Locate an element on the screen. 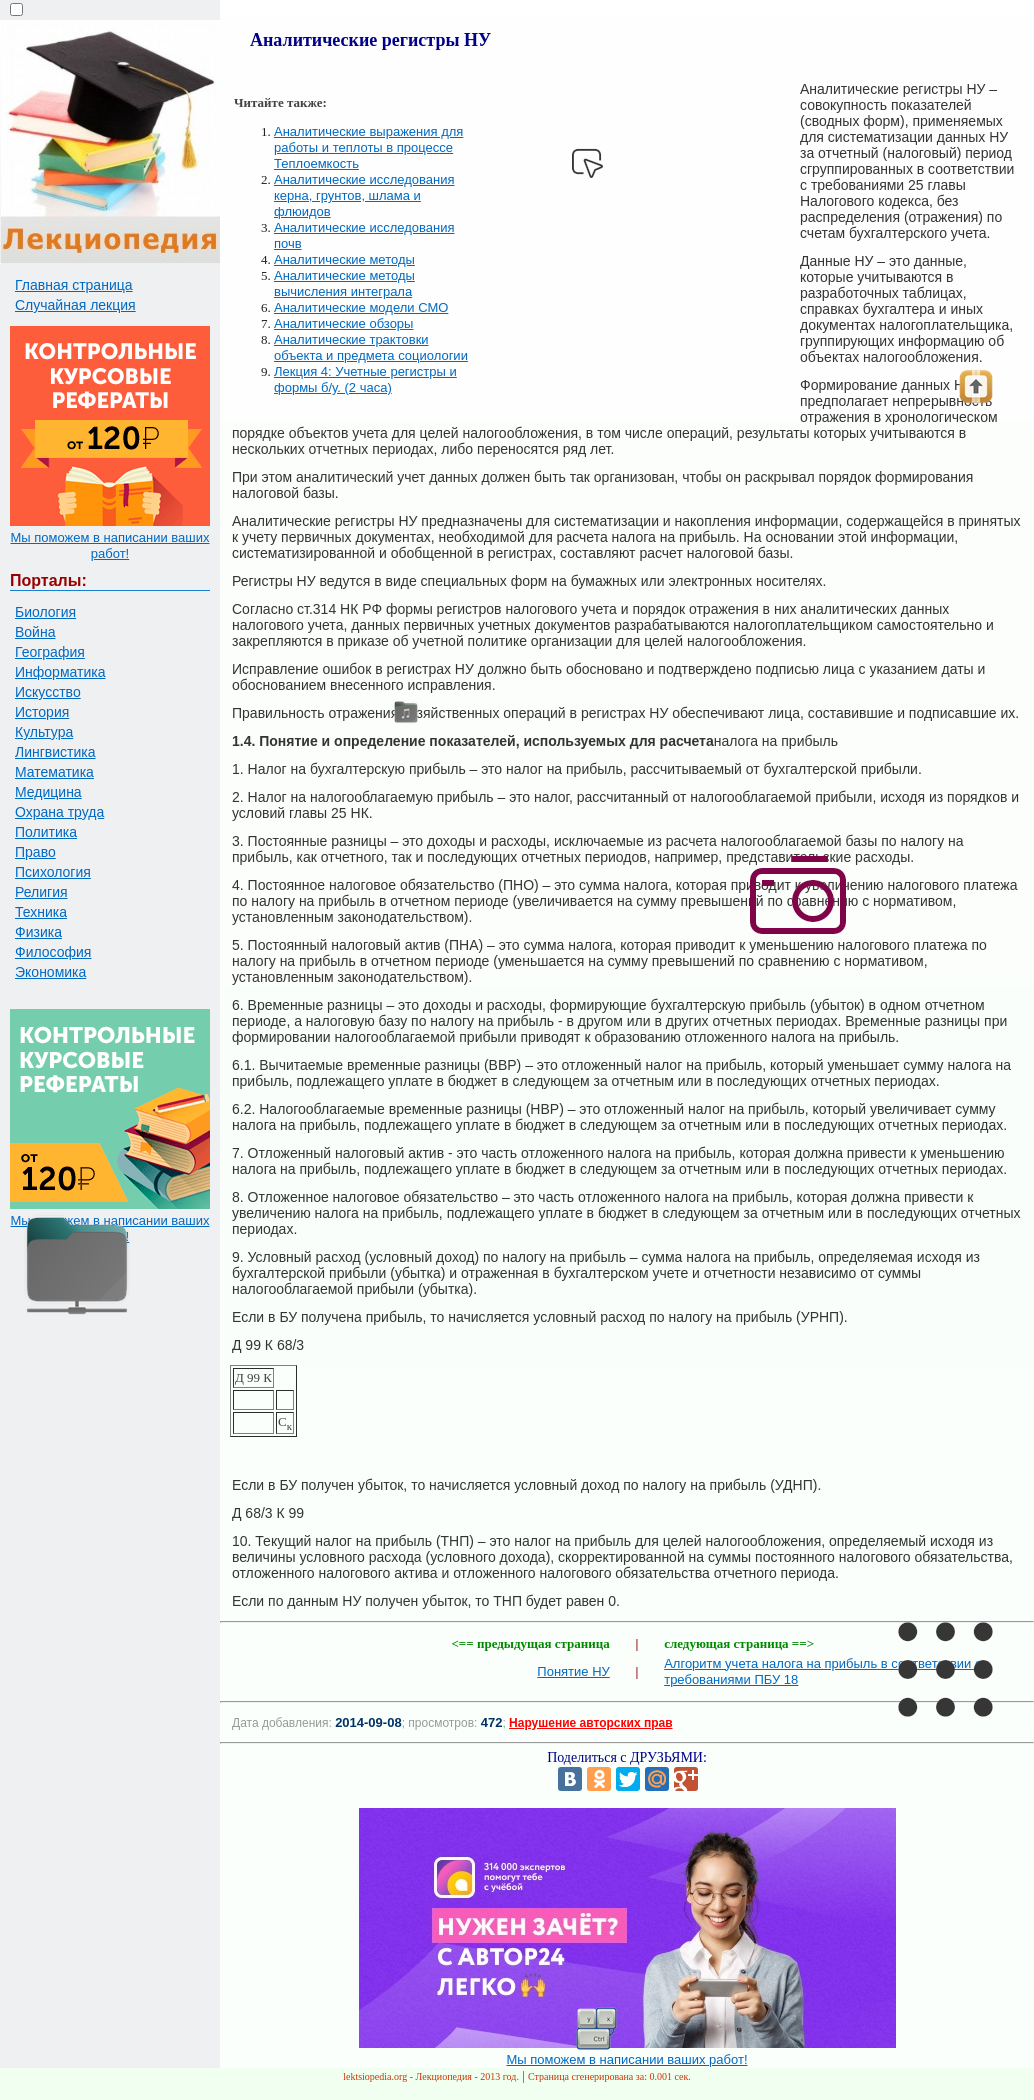  open your music folder is located at coordinates (406, 712).